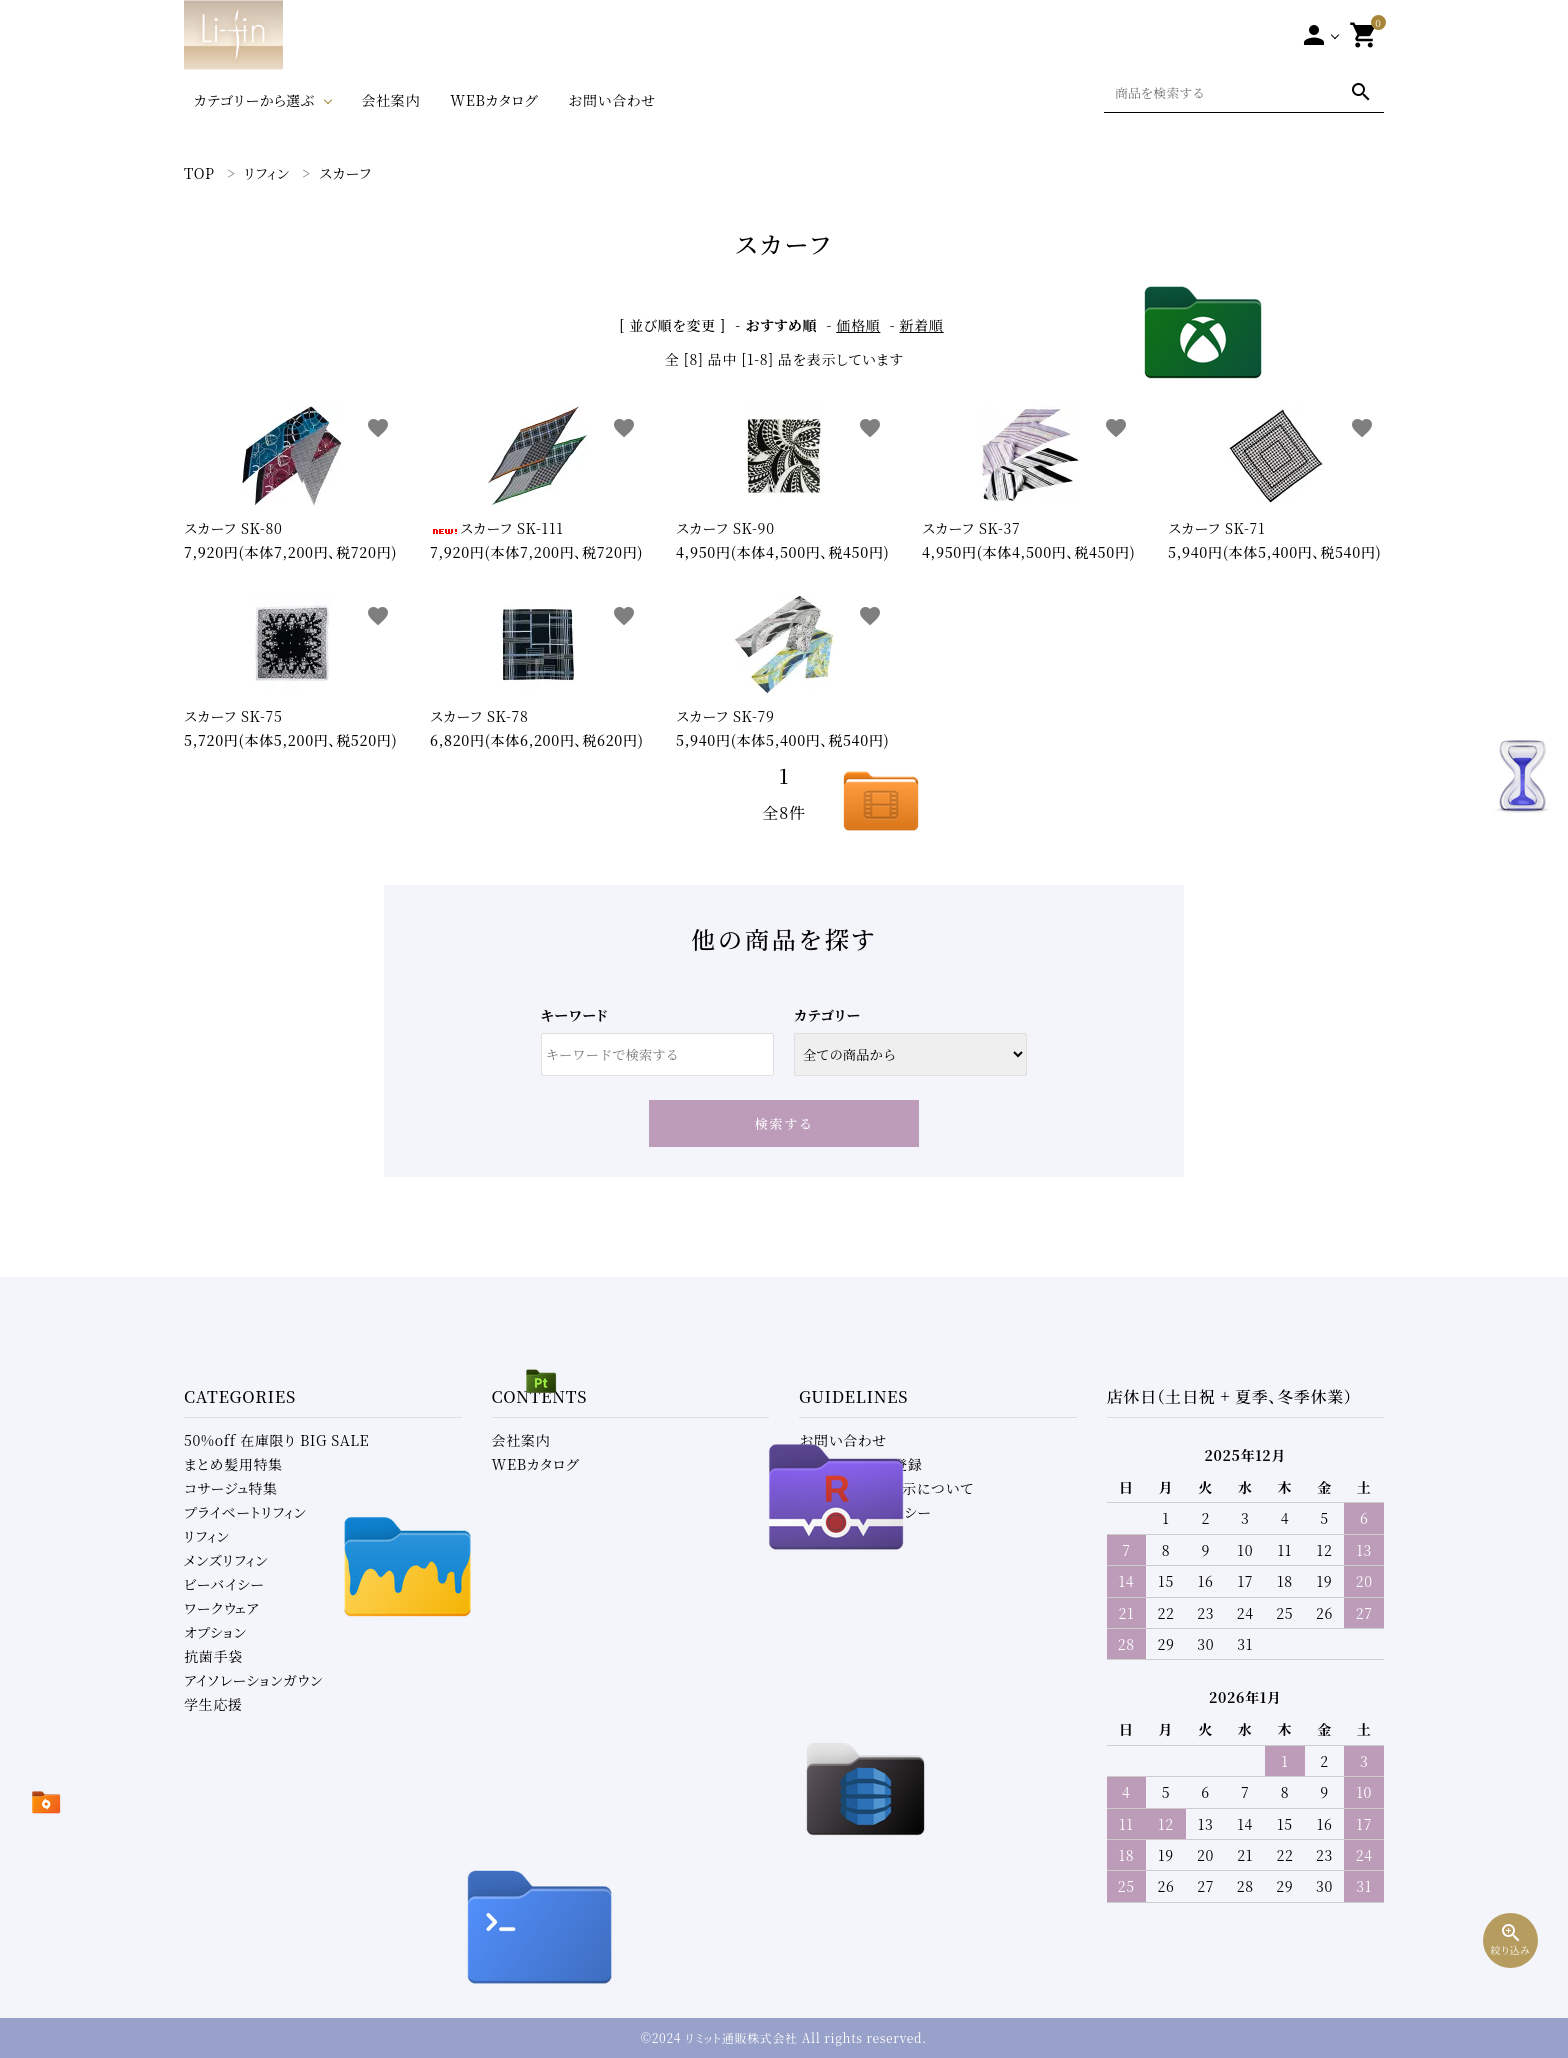 This screenshot has height=2058, width=1568. I want to click on open folder containing Xbox games or apps, so click(1202, 335).